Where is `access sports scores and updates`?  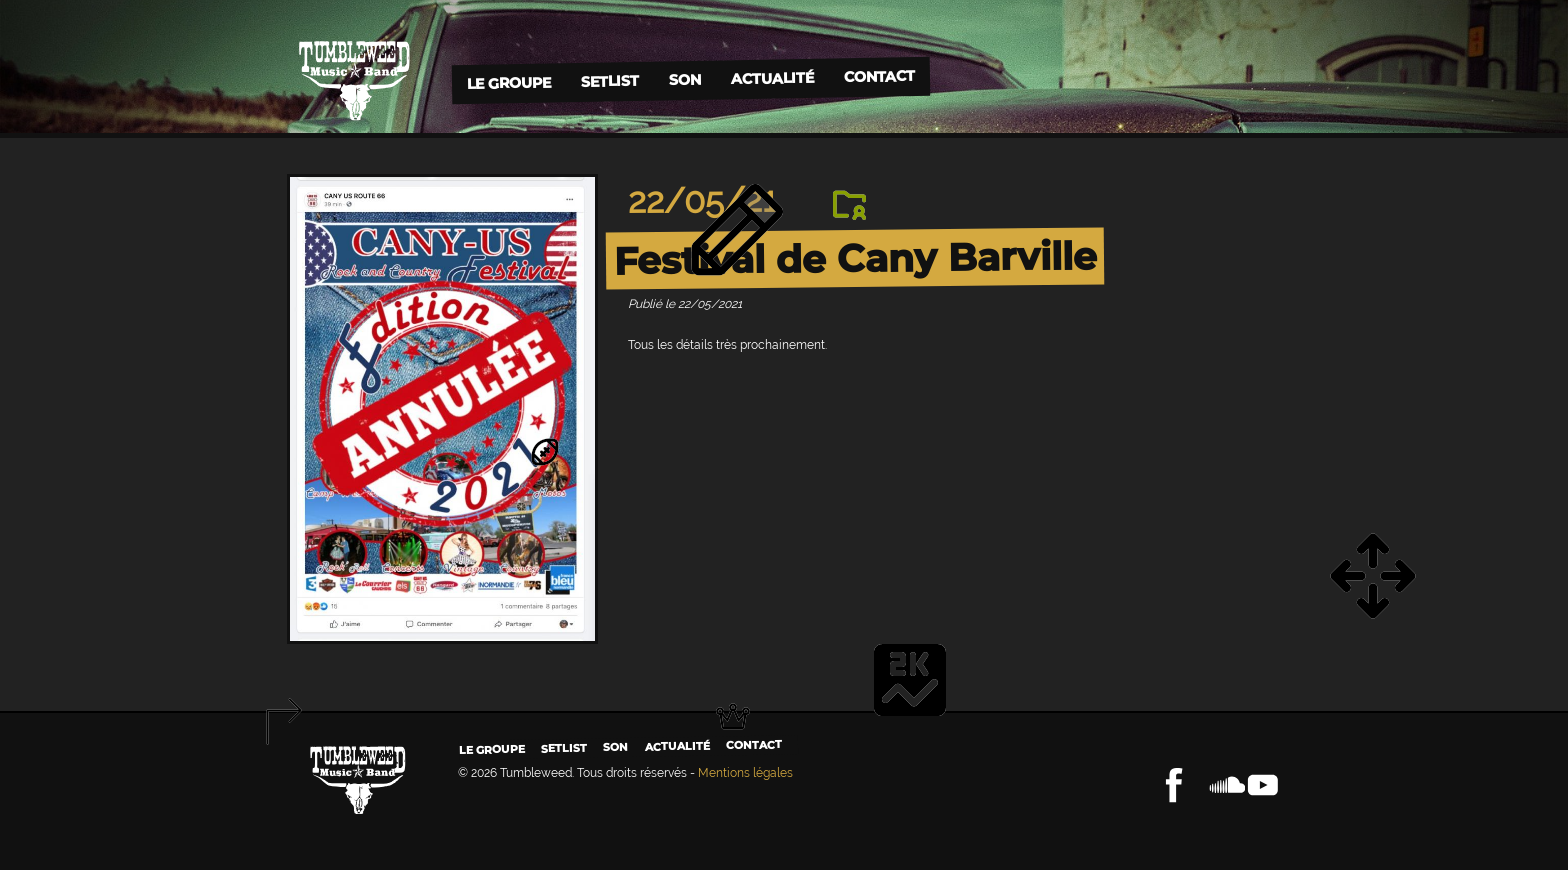
access sports scores and updates is located at coordinates (545, 452).